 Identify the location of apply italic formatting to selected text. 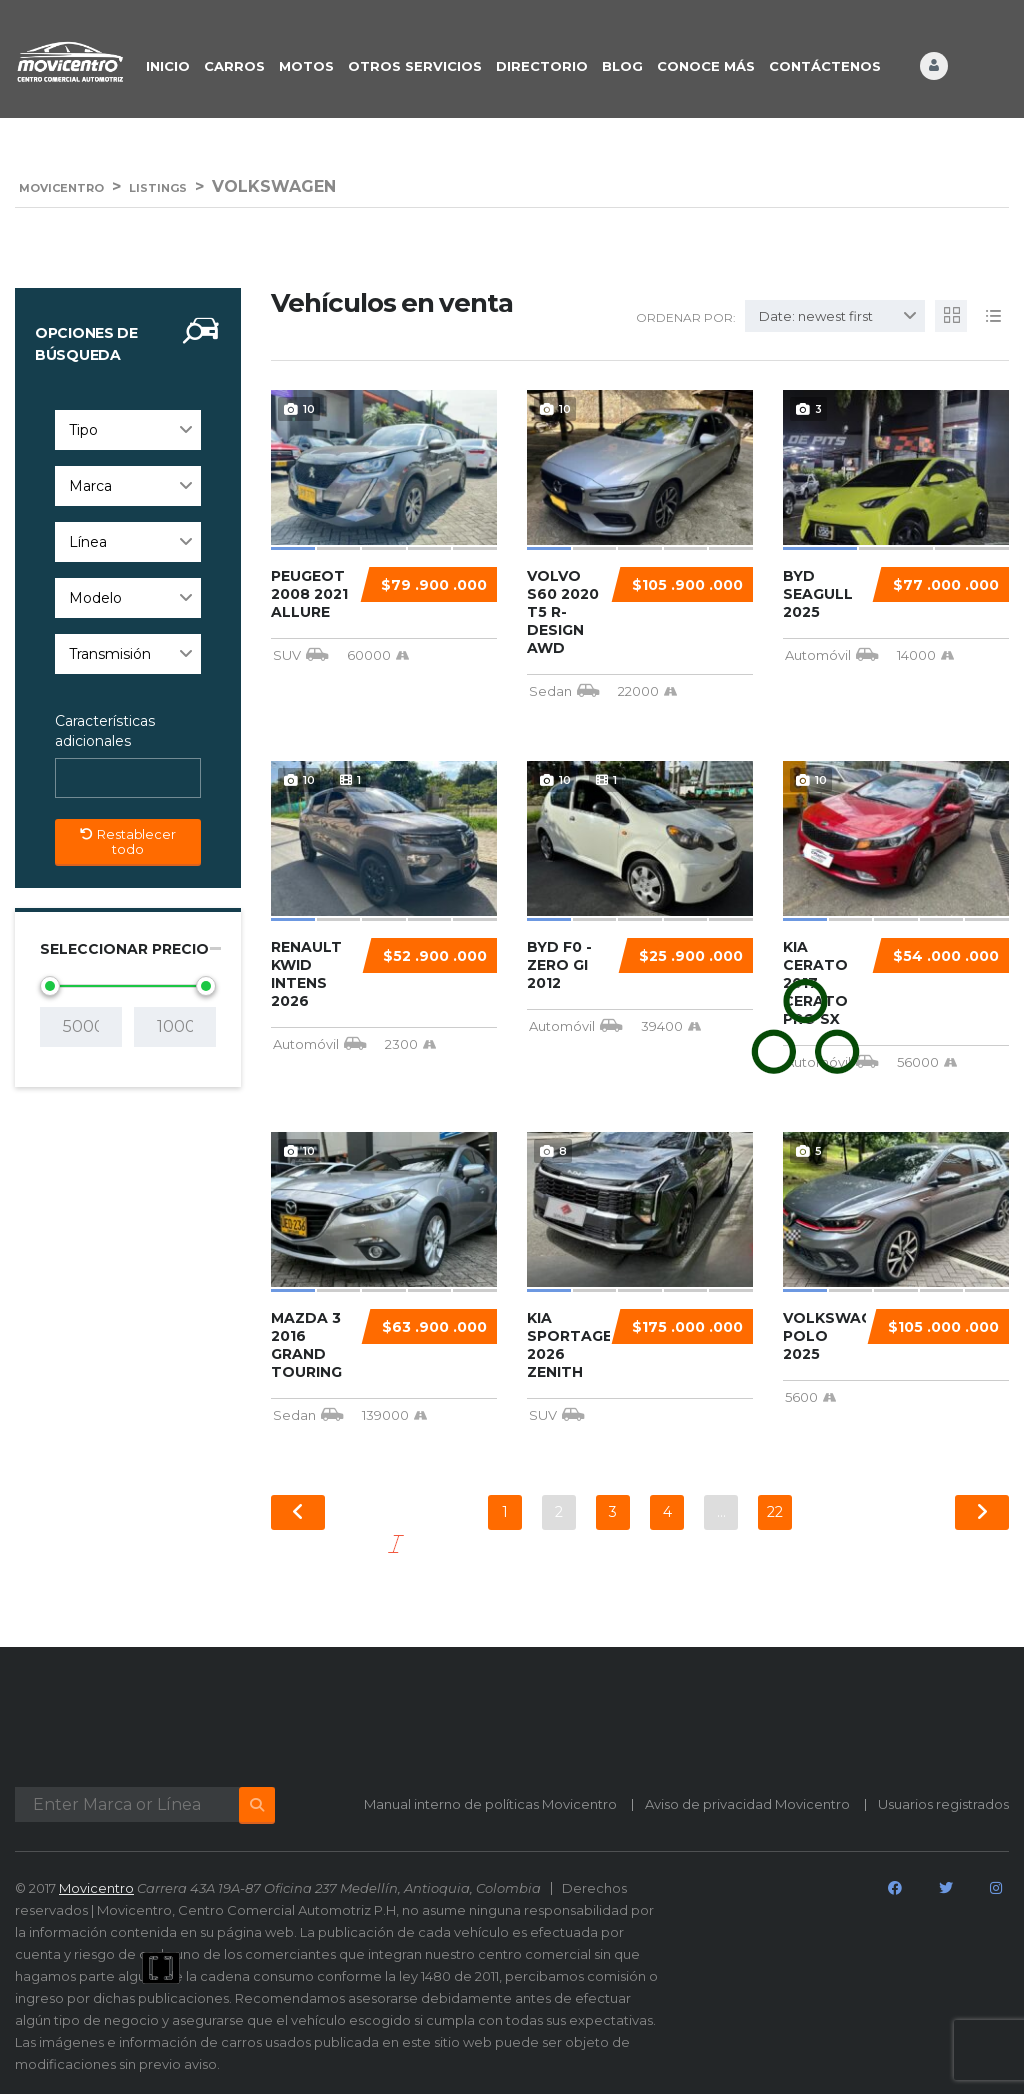
(396, 1544).